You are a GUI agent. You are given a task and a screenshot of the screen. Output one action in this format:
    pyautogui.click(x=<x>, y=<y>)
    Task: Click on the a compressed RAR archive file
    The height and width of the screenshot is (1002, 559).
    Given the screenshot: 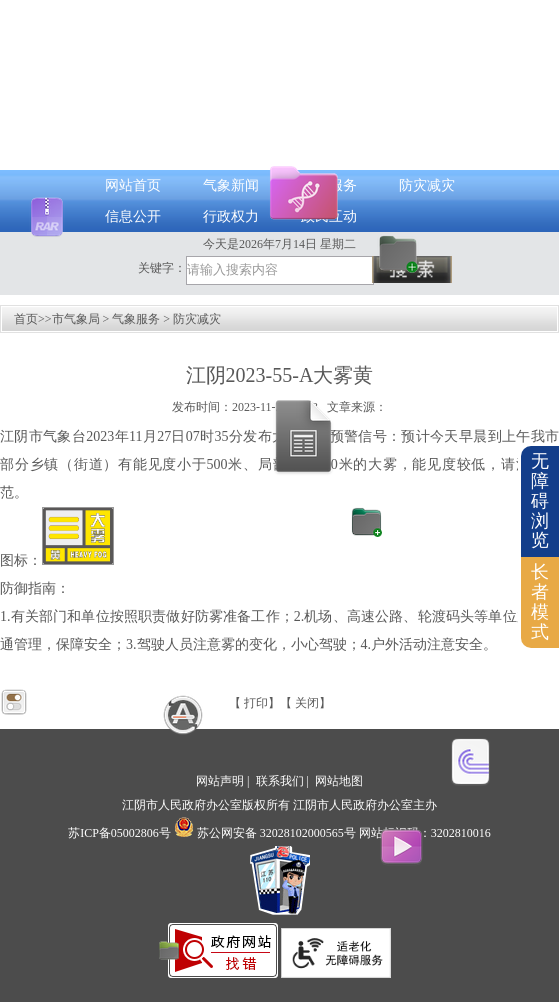 What is the action you would take?
    pyautogui.click(x=47, y=217)
    